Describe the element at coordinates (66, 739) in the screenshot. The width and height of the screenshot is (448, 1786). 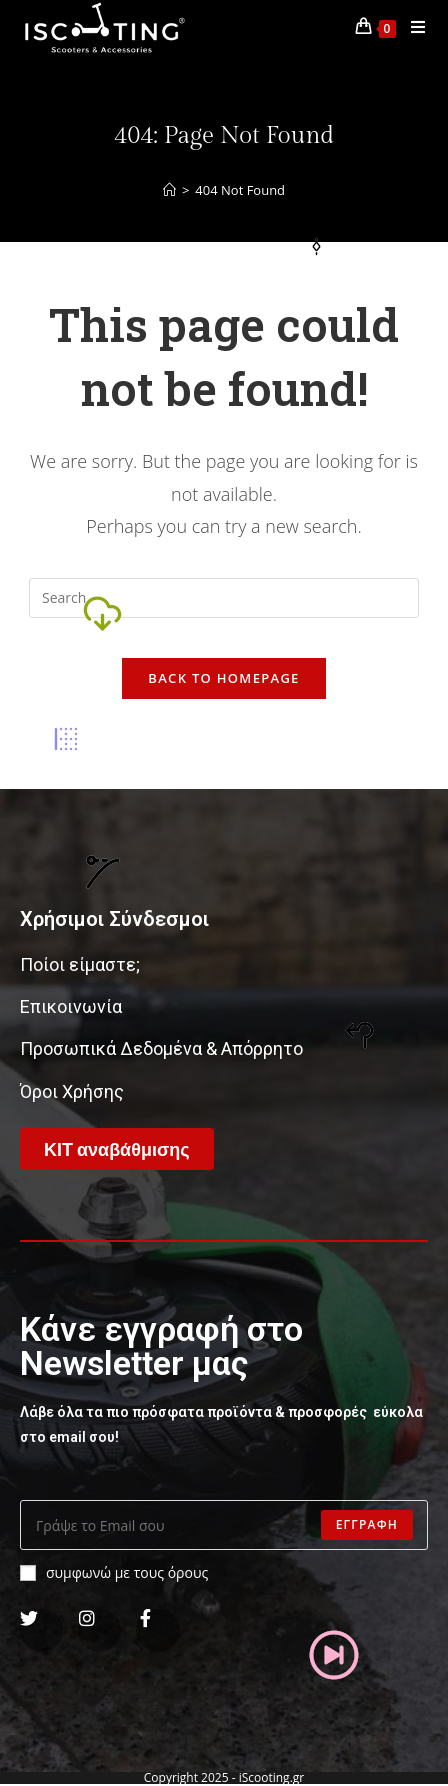
I see `apply left border to selected cells` at that location.